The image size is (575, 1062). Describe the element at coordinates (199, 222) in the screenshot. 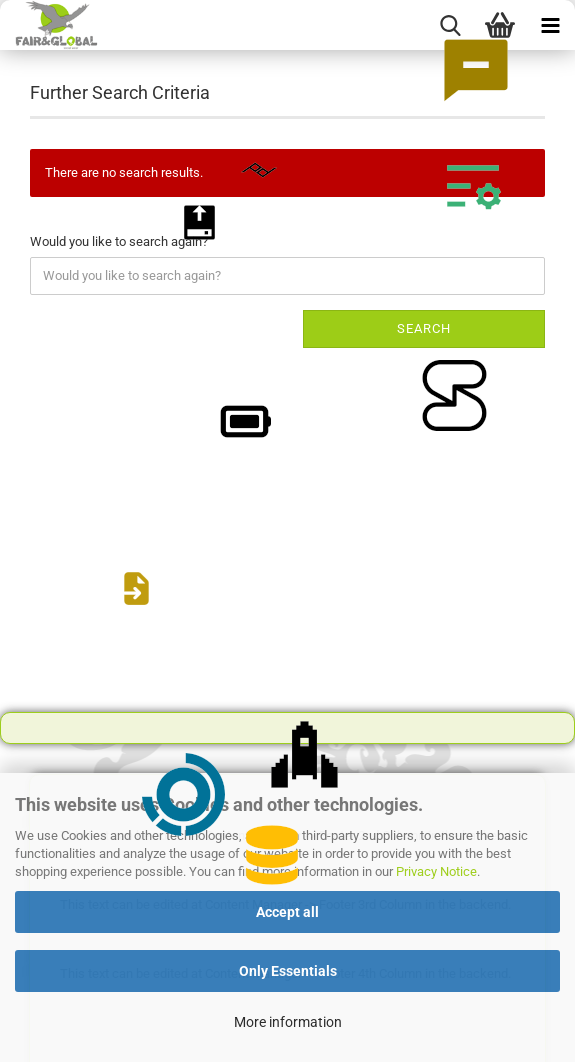

I see `uninstall an application` at that location.